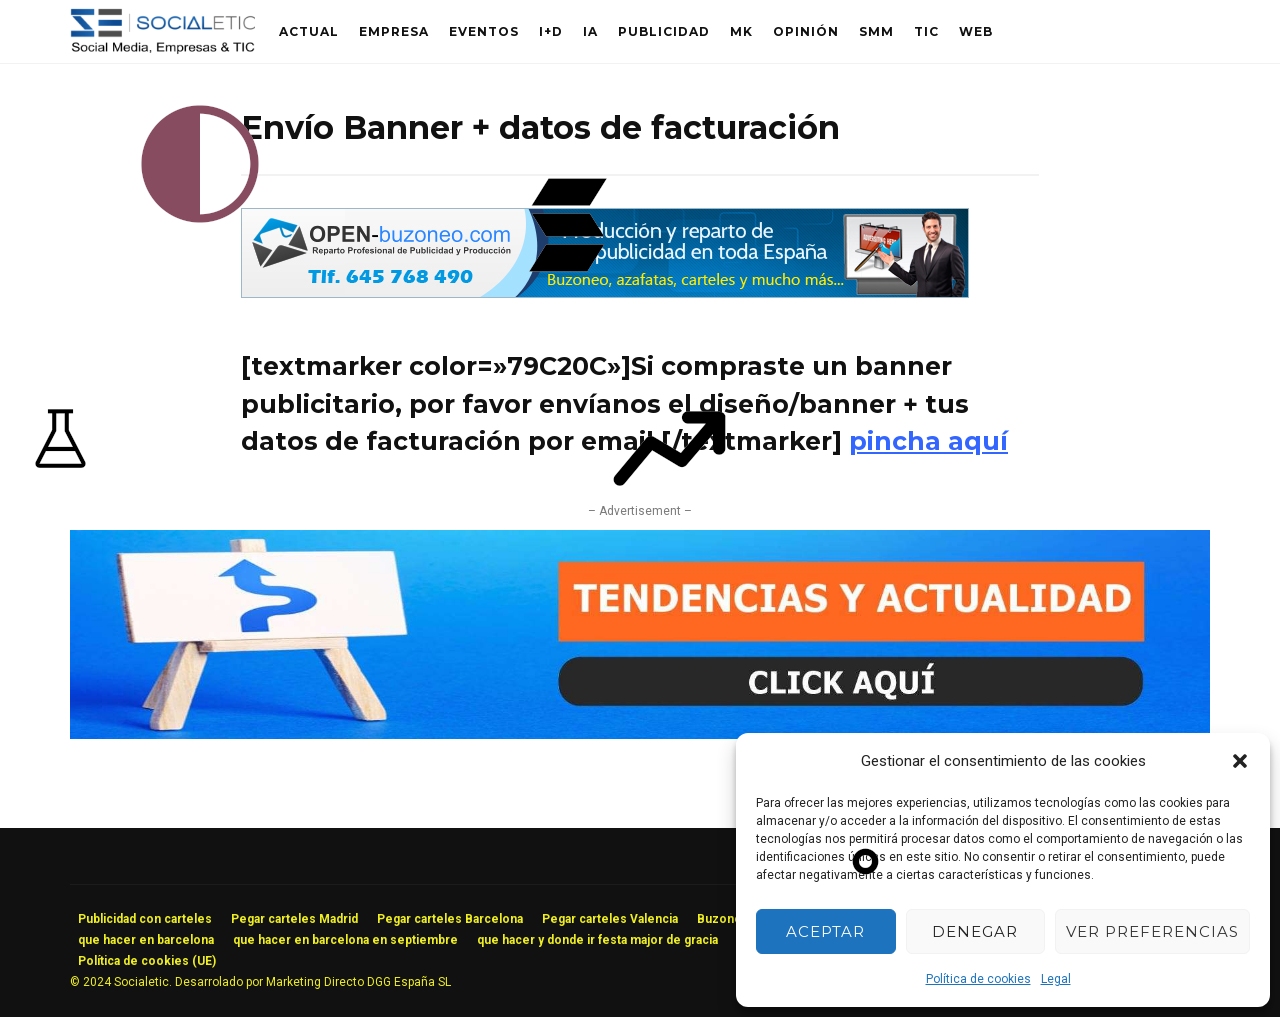 This screenshot has height=1017, width=1280. I want to click on toggle between light and dark theme, so click(200, 164).